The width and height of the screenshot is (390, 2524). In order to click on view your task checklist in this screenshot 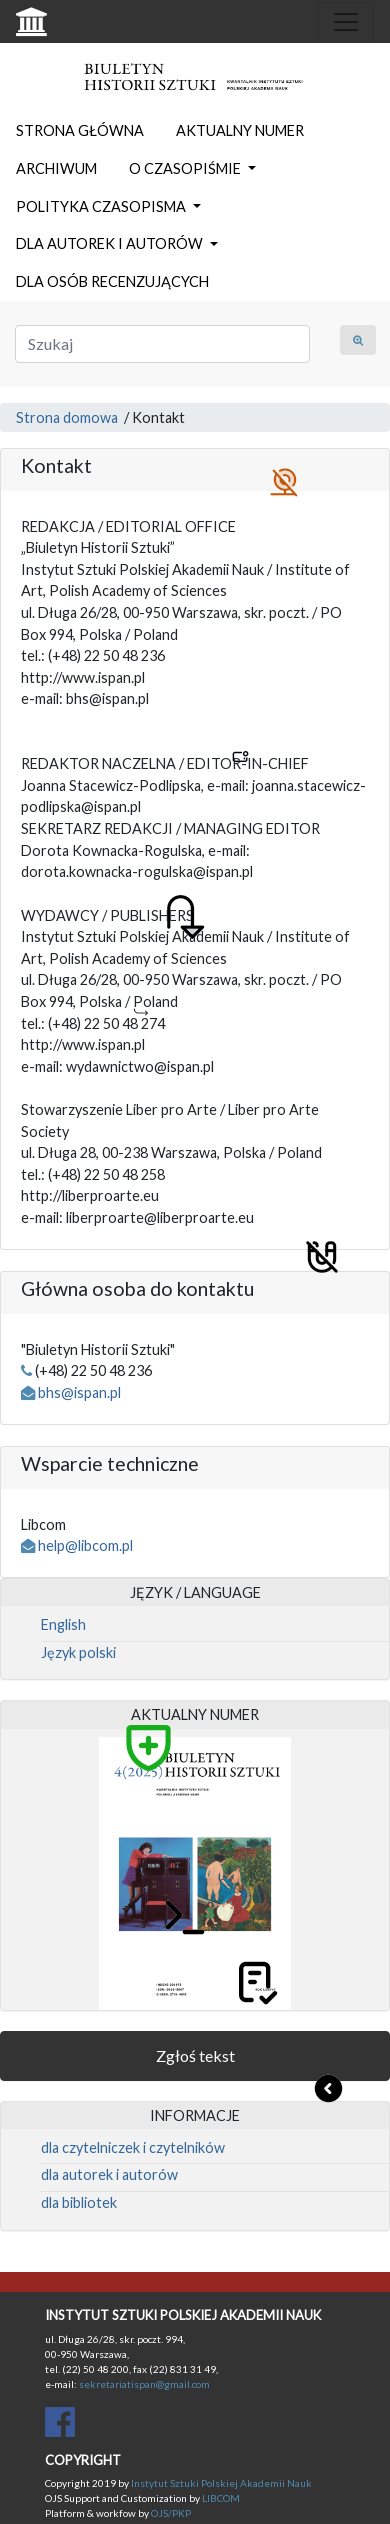, I will do `click(257, 1982)`.